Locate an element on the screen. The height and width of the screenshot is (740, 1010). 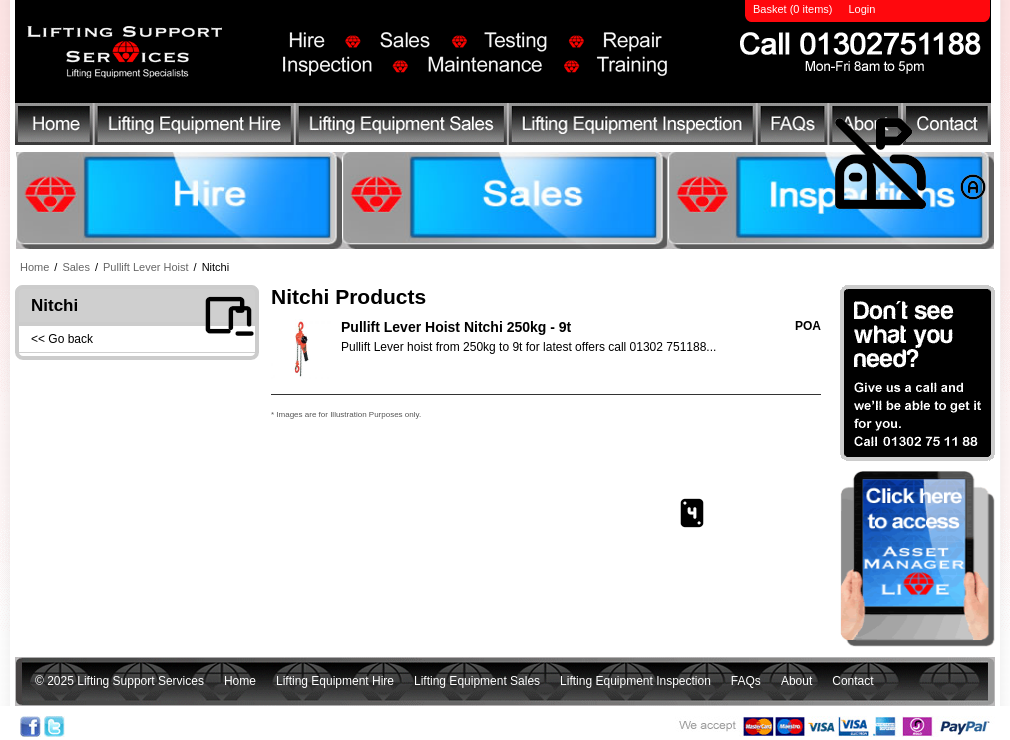
mailbox notifications disabled is located at coordinates (880, 163).